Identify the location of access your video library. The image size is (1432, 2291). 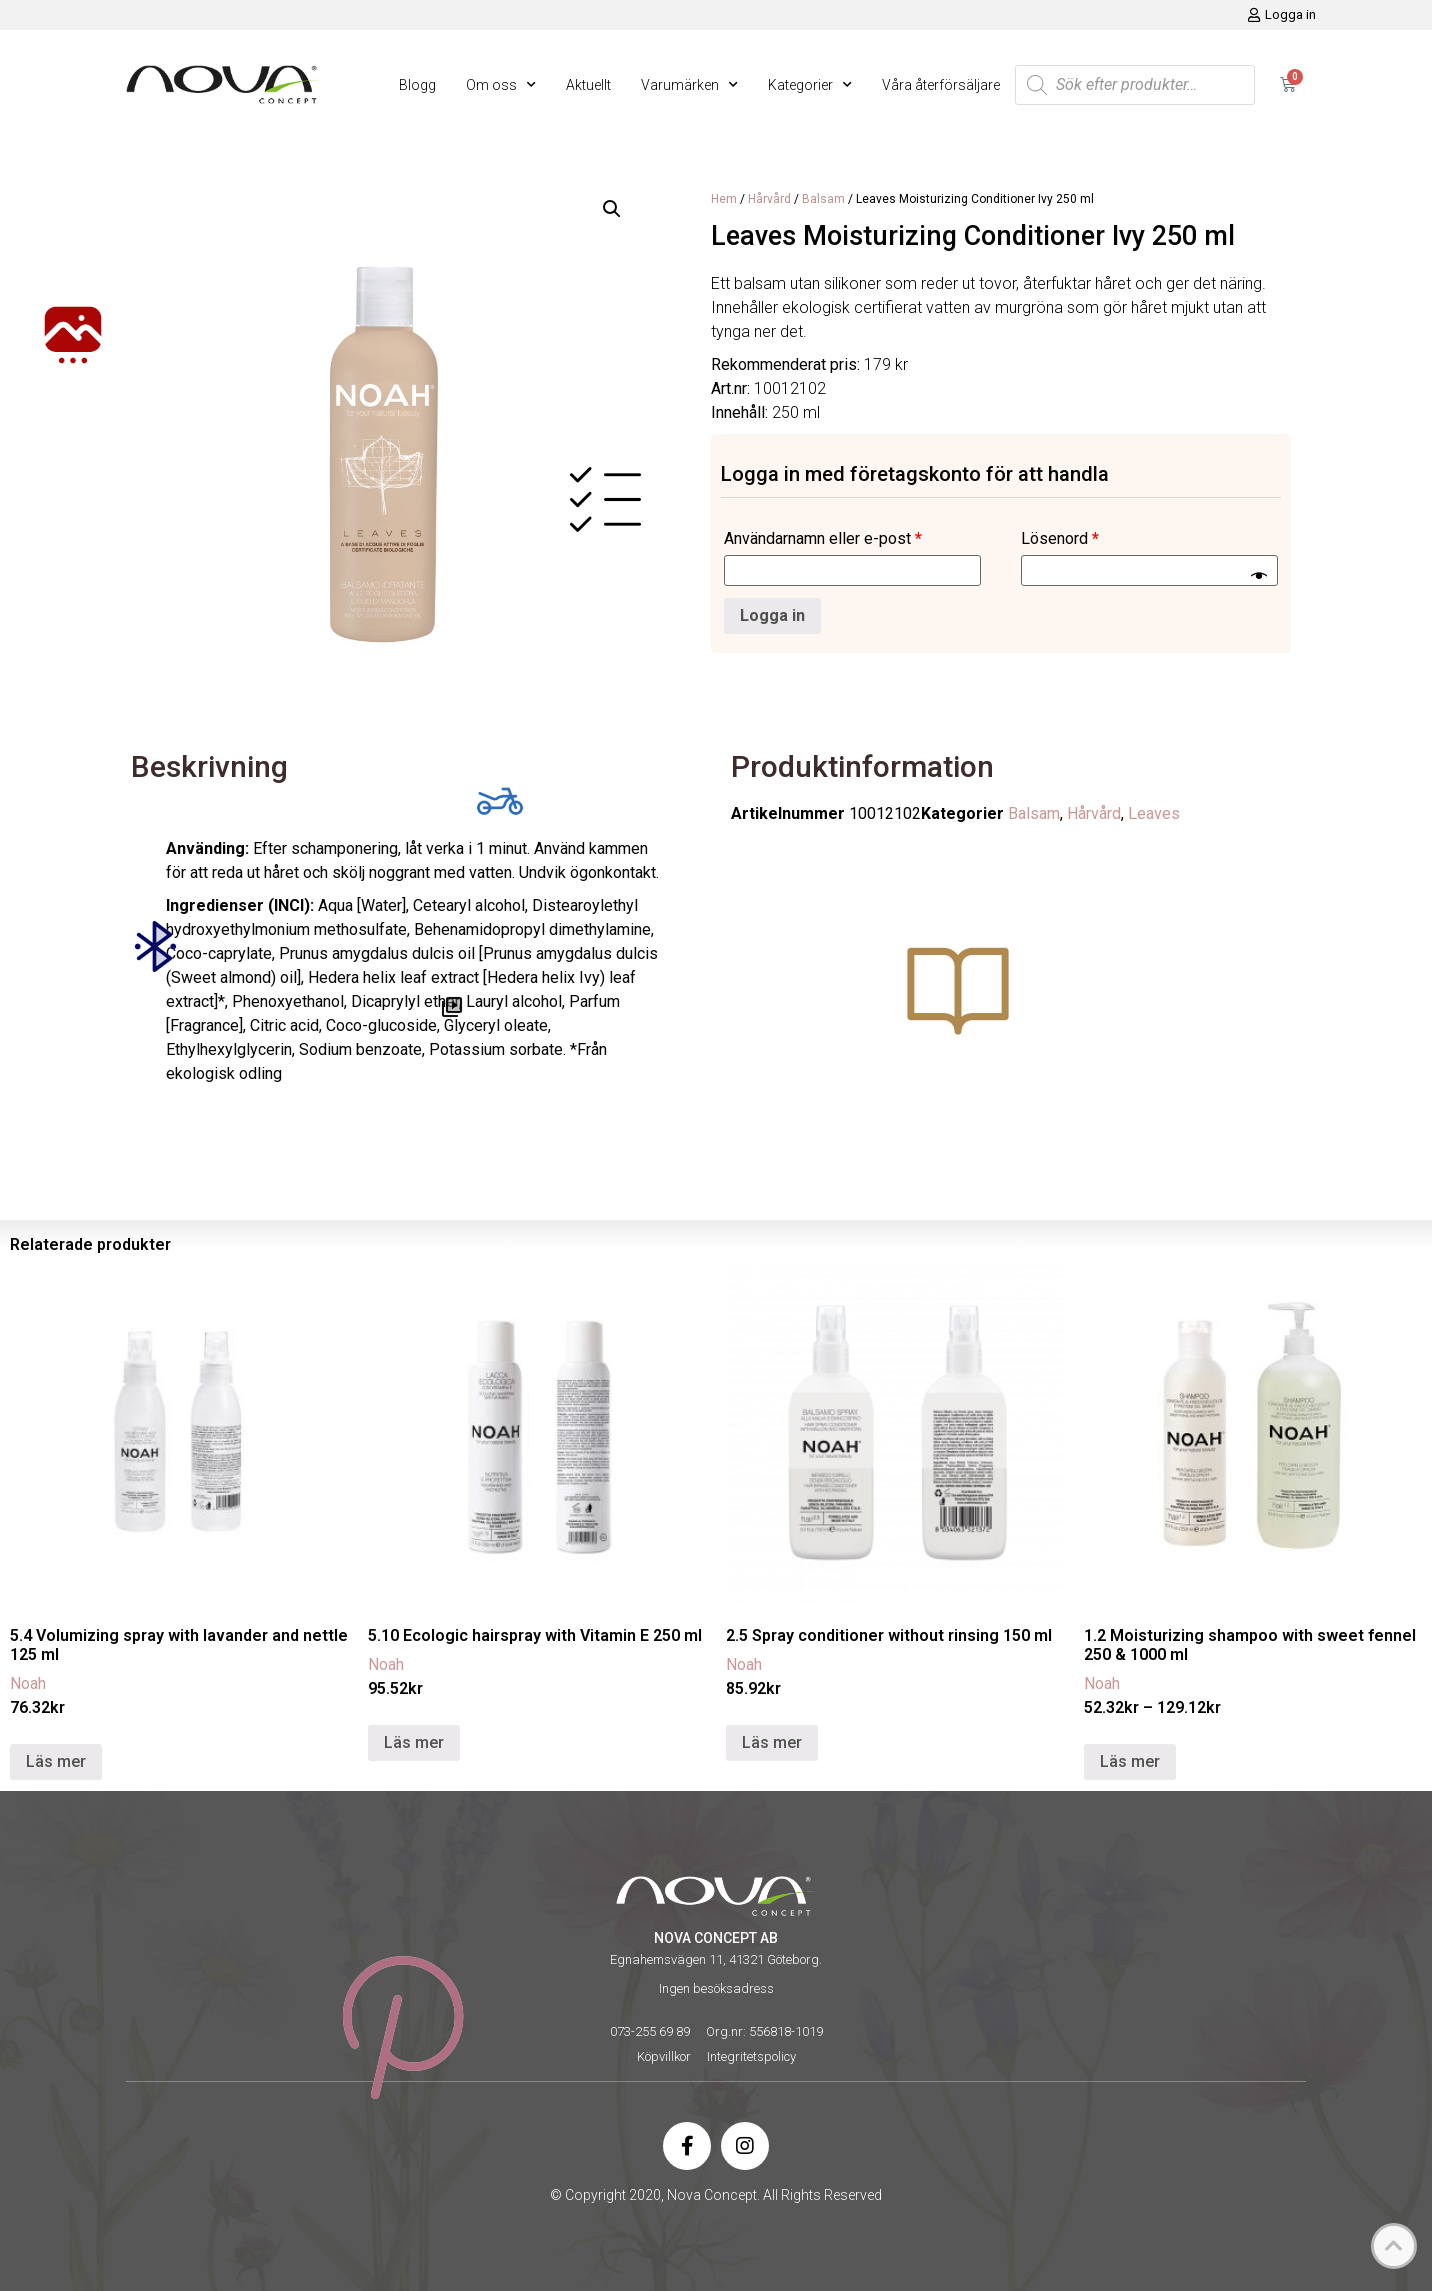
(452, 1007).